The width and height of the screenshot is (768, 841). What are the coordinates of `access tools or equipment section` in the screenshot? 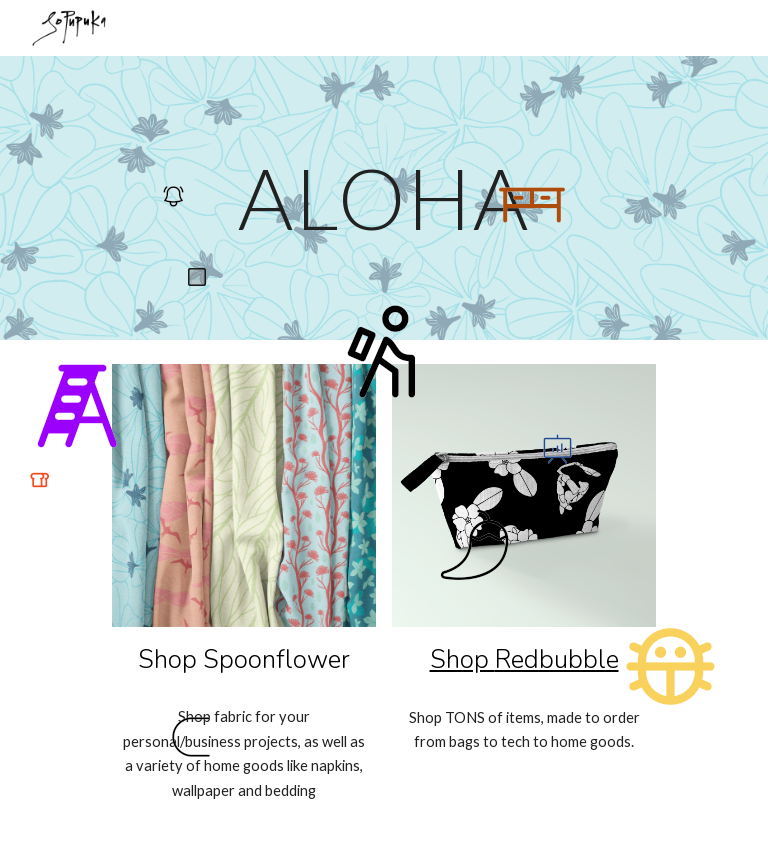 It's located at (79, 406).